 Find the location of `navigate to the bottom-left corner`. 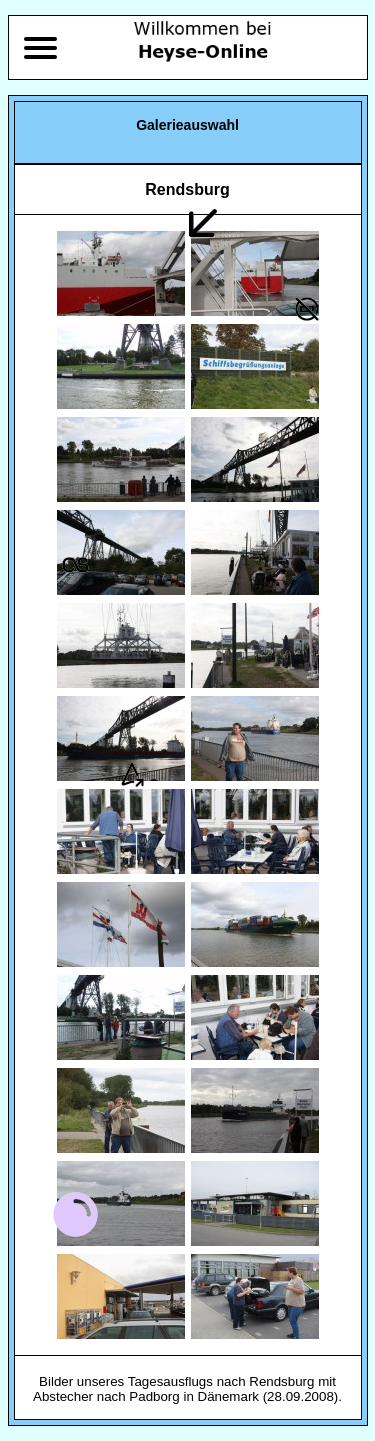

navigate to the bottom-left corner is located at coordinates (203, 223).